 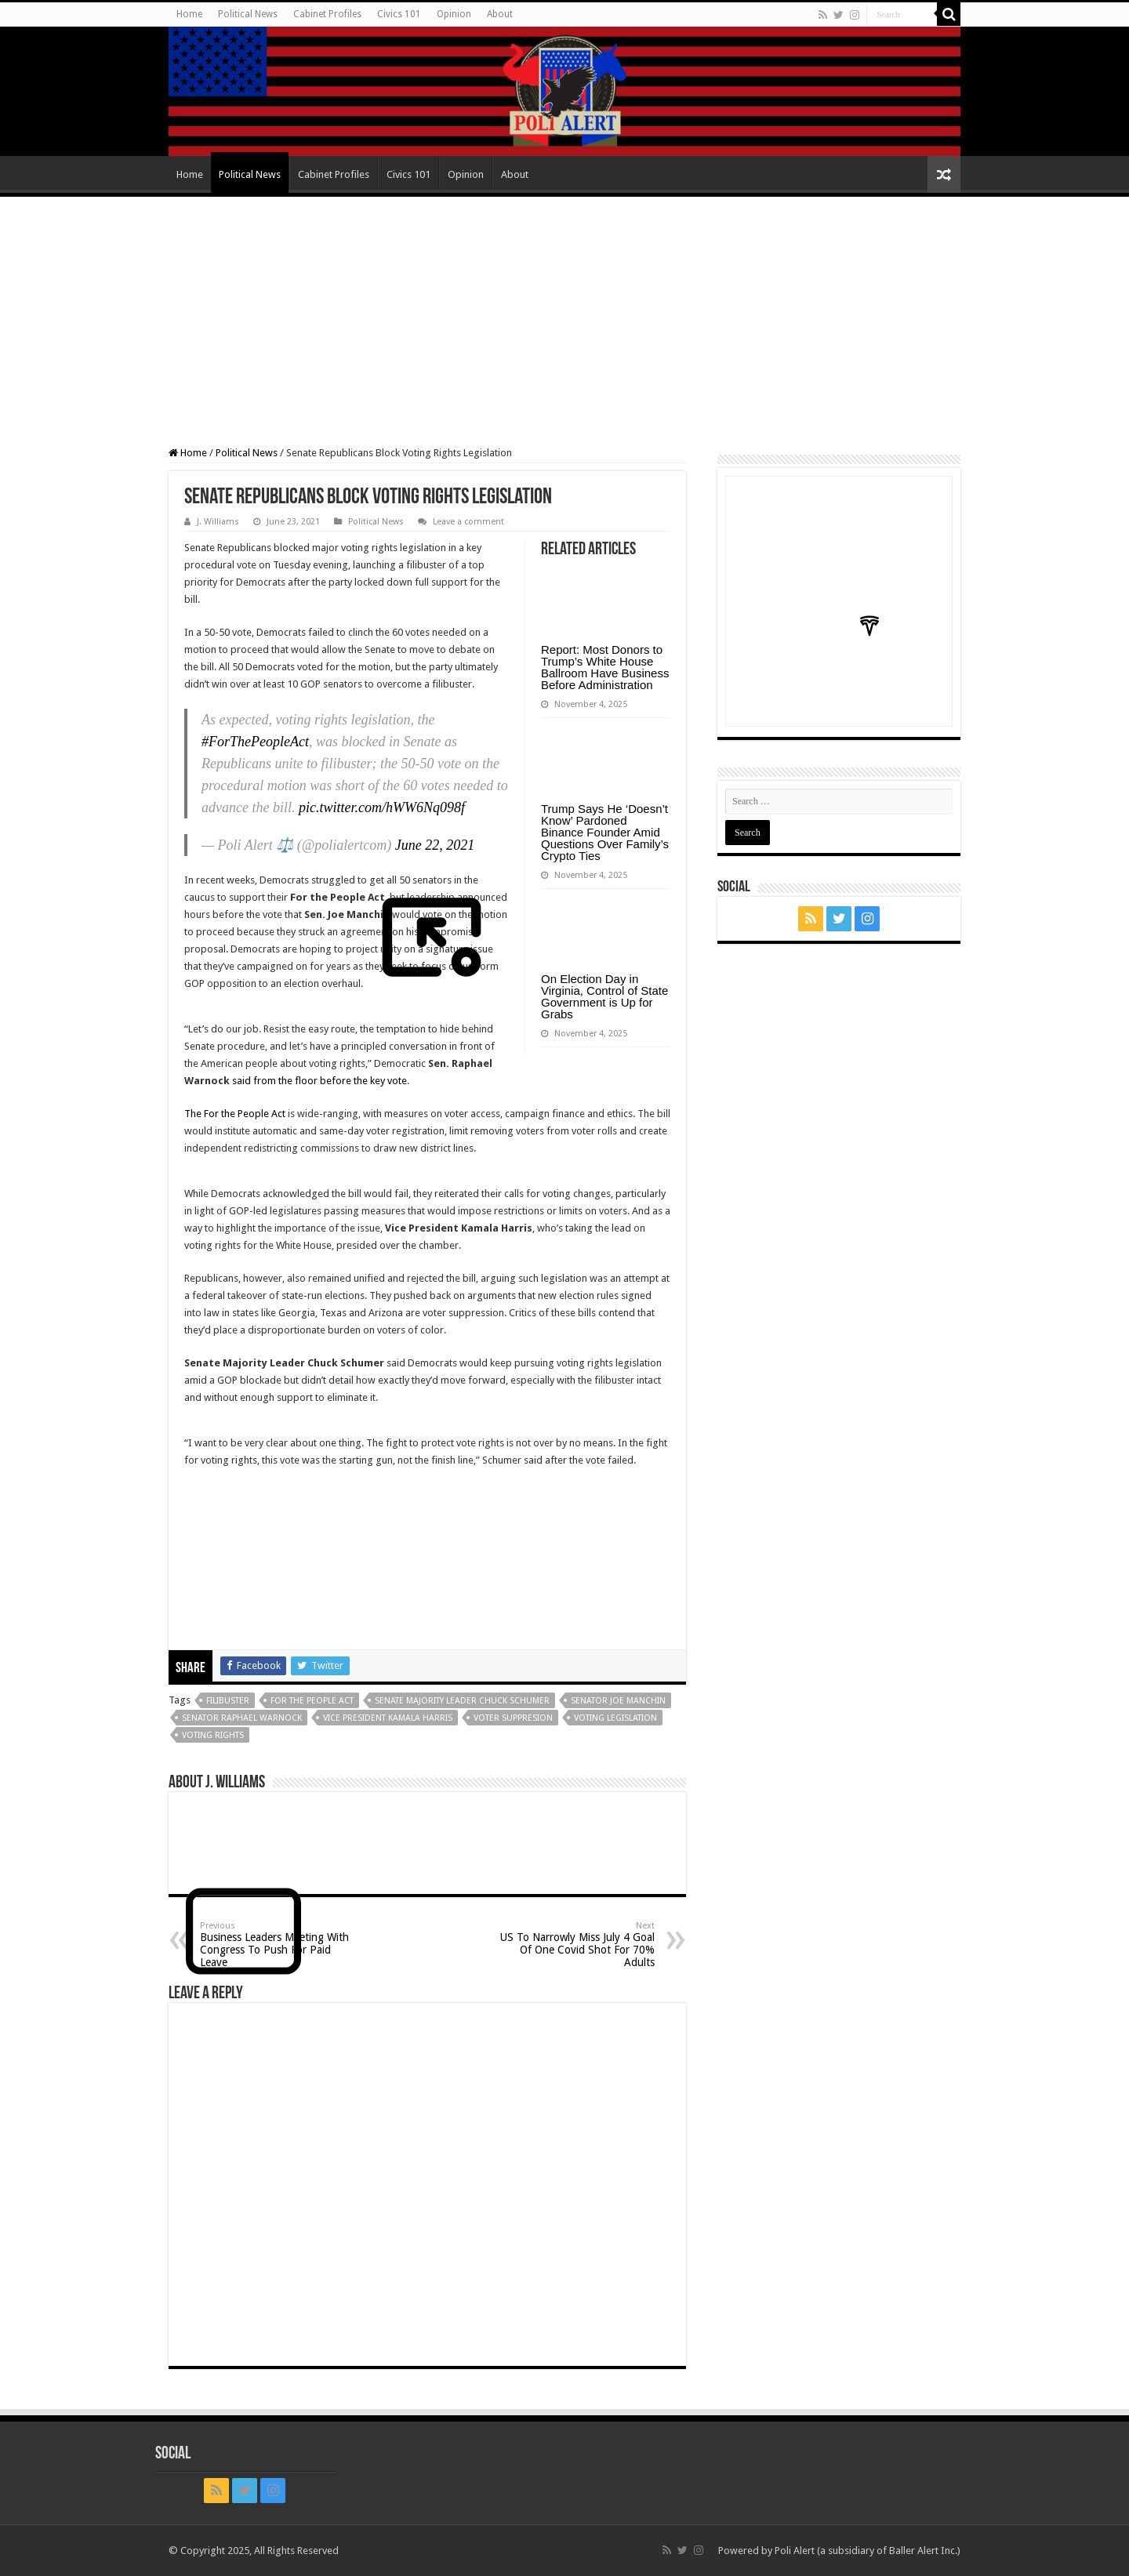 What do you see at coordinates (431, 937) in the screenshot?
I see `pin item to the end of a list` at bounding box center [431, 937].